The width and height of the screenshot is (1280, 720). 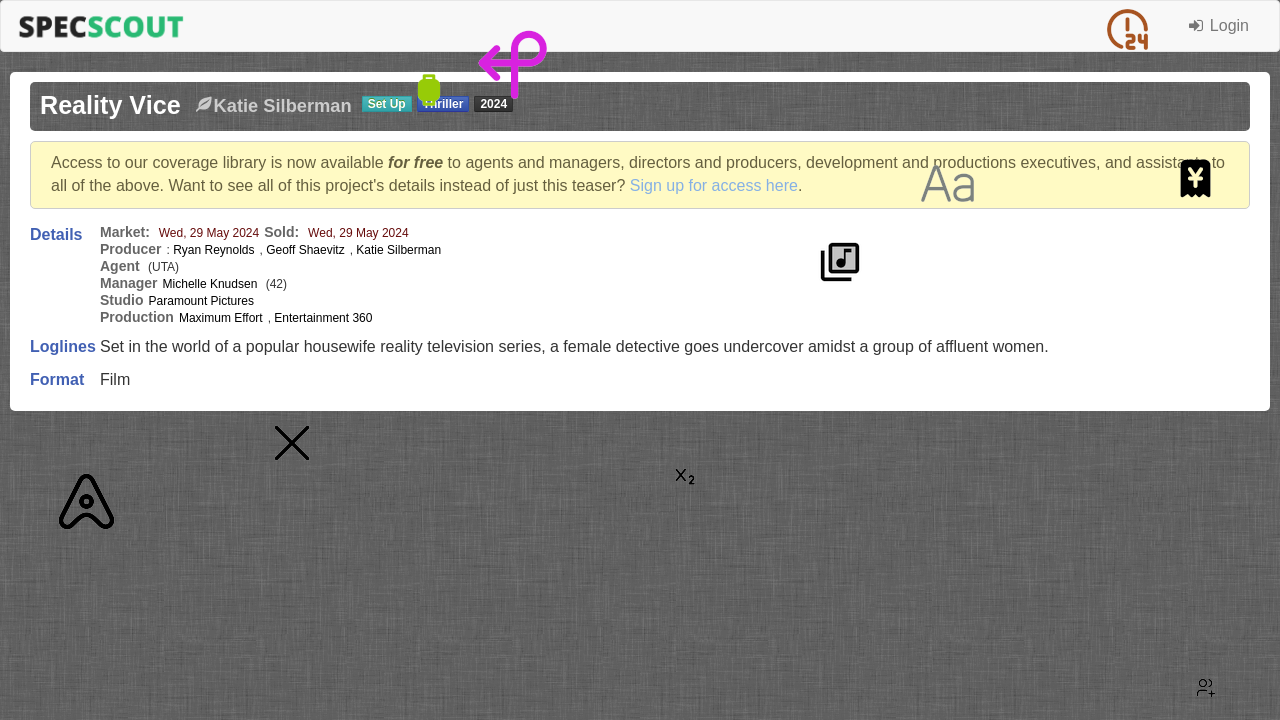 I want to click on adjust text formatting and font settings, so click(x=947, y=183).